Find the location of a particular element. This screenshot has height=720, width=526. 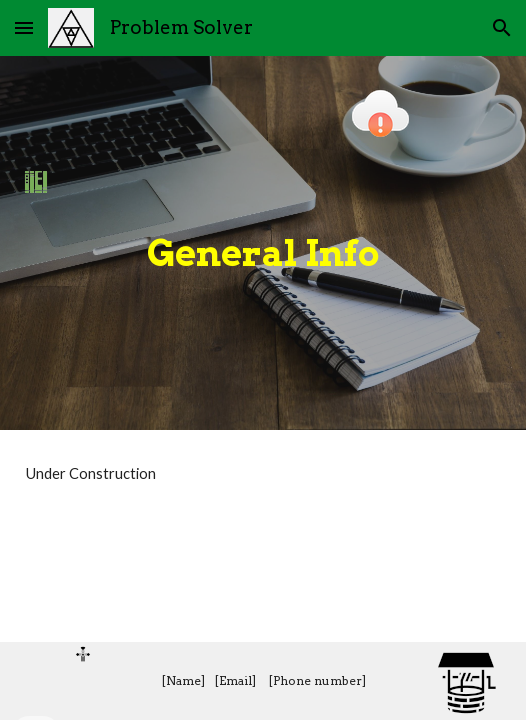

access water or resource collection point is located at coordinates (466, 683).